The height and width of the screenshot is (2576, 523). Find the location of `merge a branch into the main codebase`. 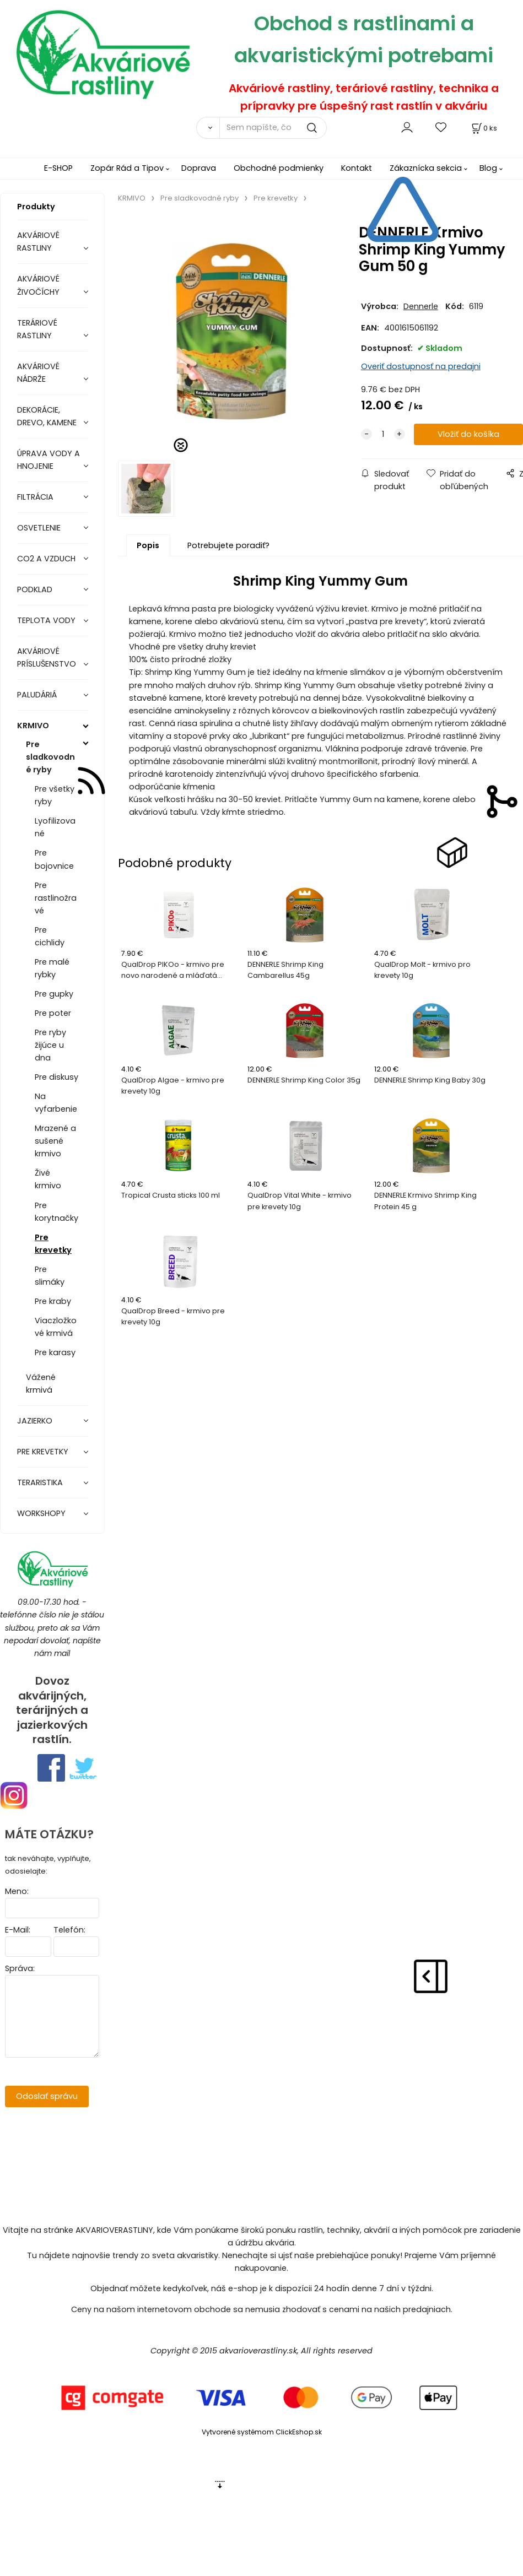

merge a branch into the main codebase is located at coordinates (501, 802).